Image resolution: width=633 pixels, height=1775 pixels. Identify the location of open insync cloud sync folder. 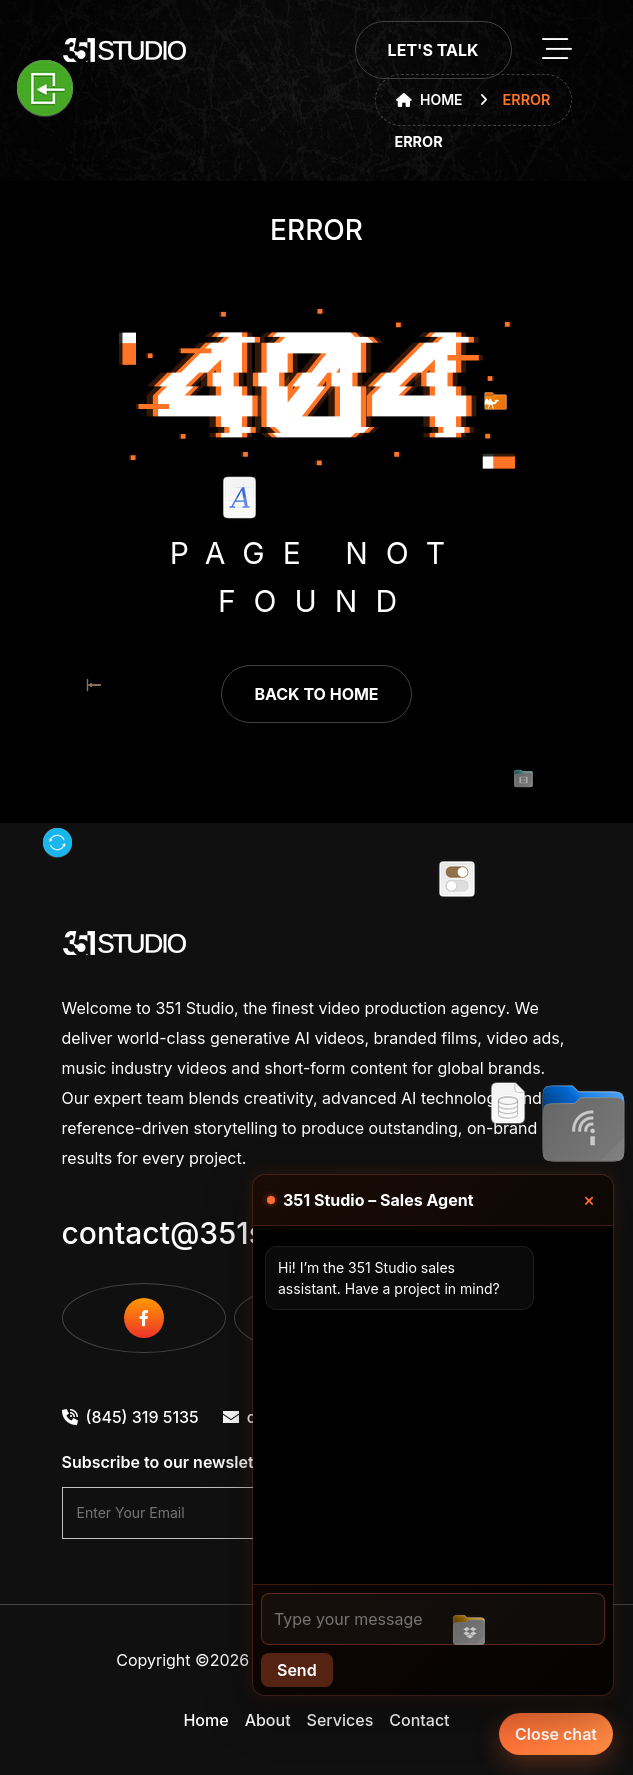
(583, 1123).